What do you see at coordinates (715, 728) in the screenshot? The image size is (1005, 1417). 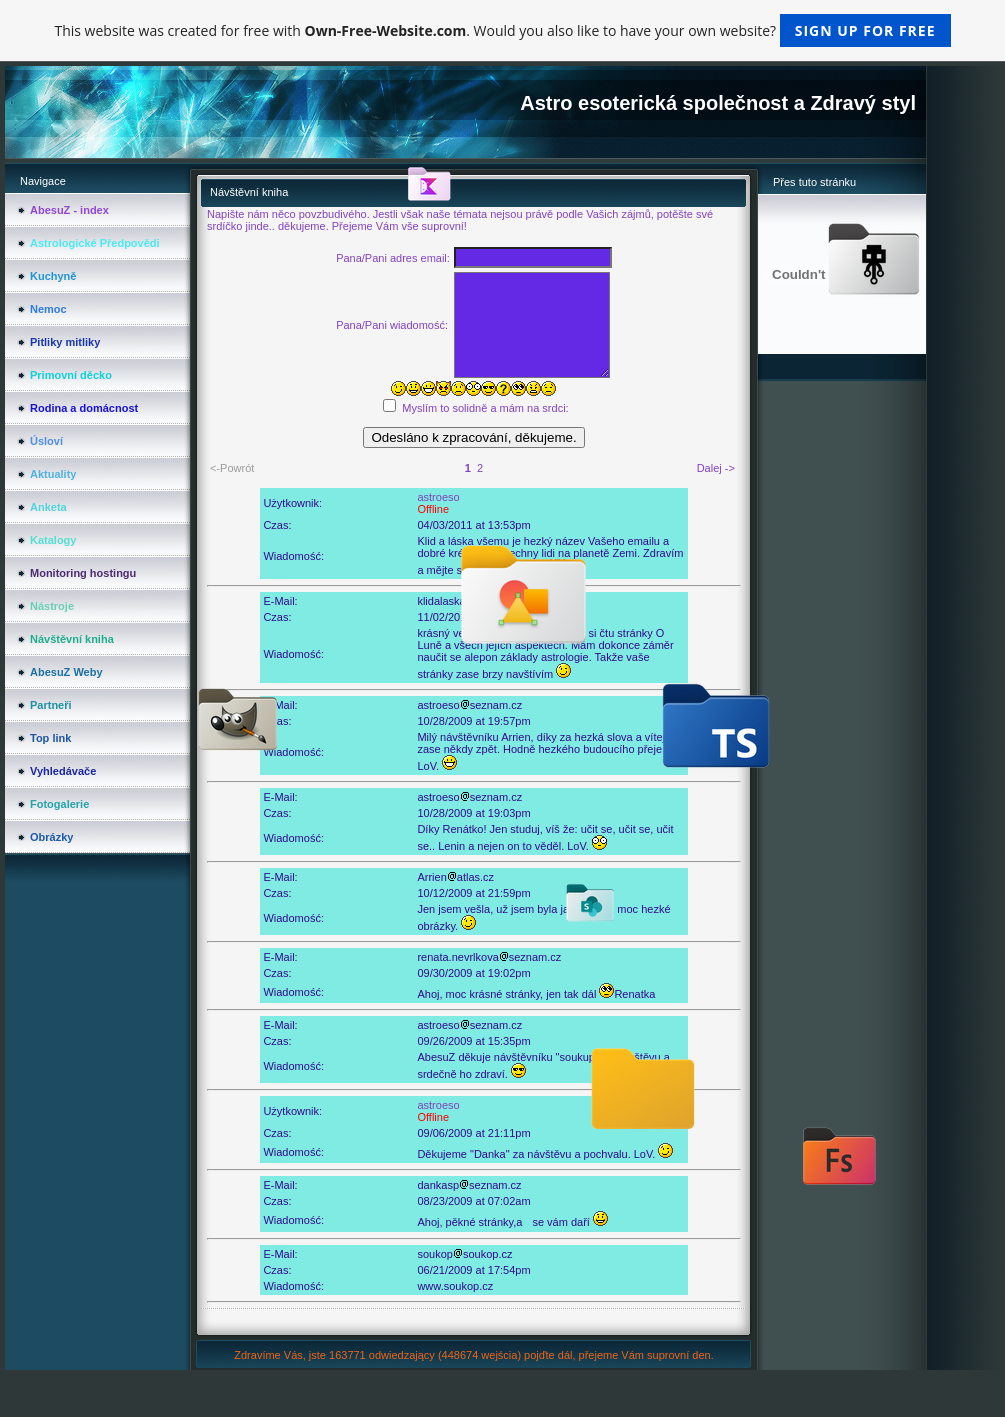 I see `open typescript project files folder` at bounding box center [715, 728].